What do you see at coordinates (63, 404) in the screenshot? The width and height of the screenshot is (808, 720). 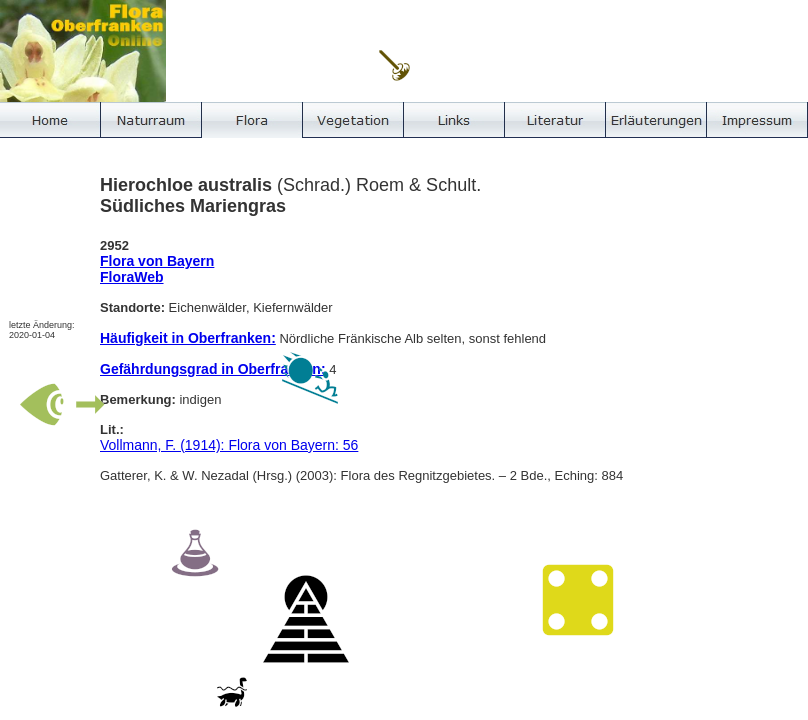 I see `look at or focus on a target object` at bounding box center [63, 404].